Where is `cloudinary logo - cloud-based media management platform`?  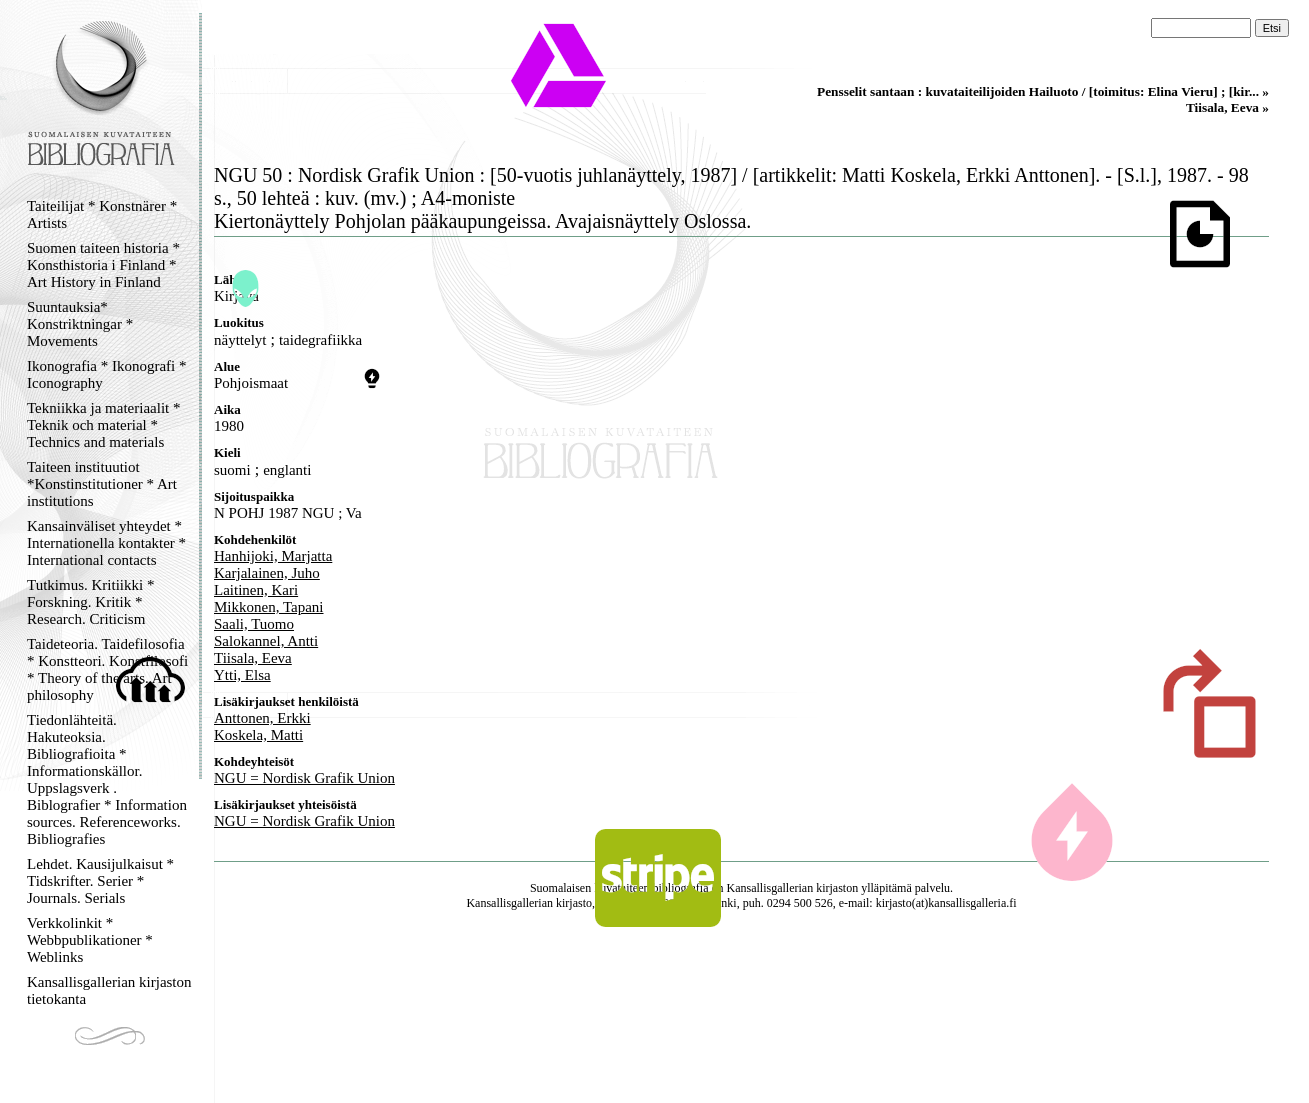
cloudinary logo - cloud-based media management platform is located at coordinates (150, 679).